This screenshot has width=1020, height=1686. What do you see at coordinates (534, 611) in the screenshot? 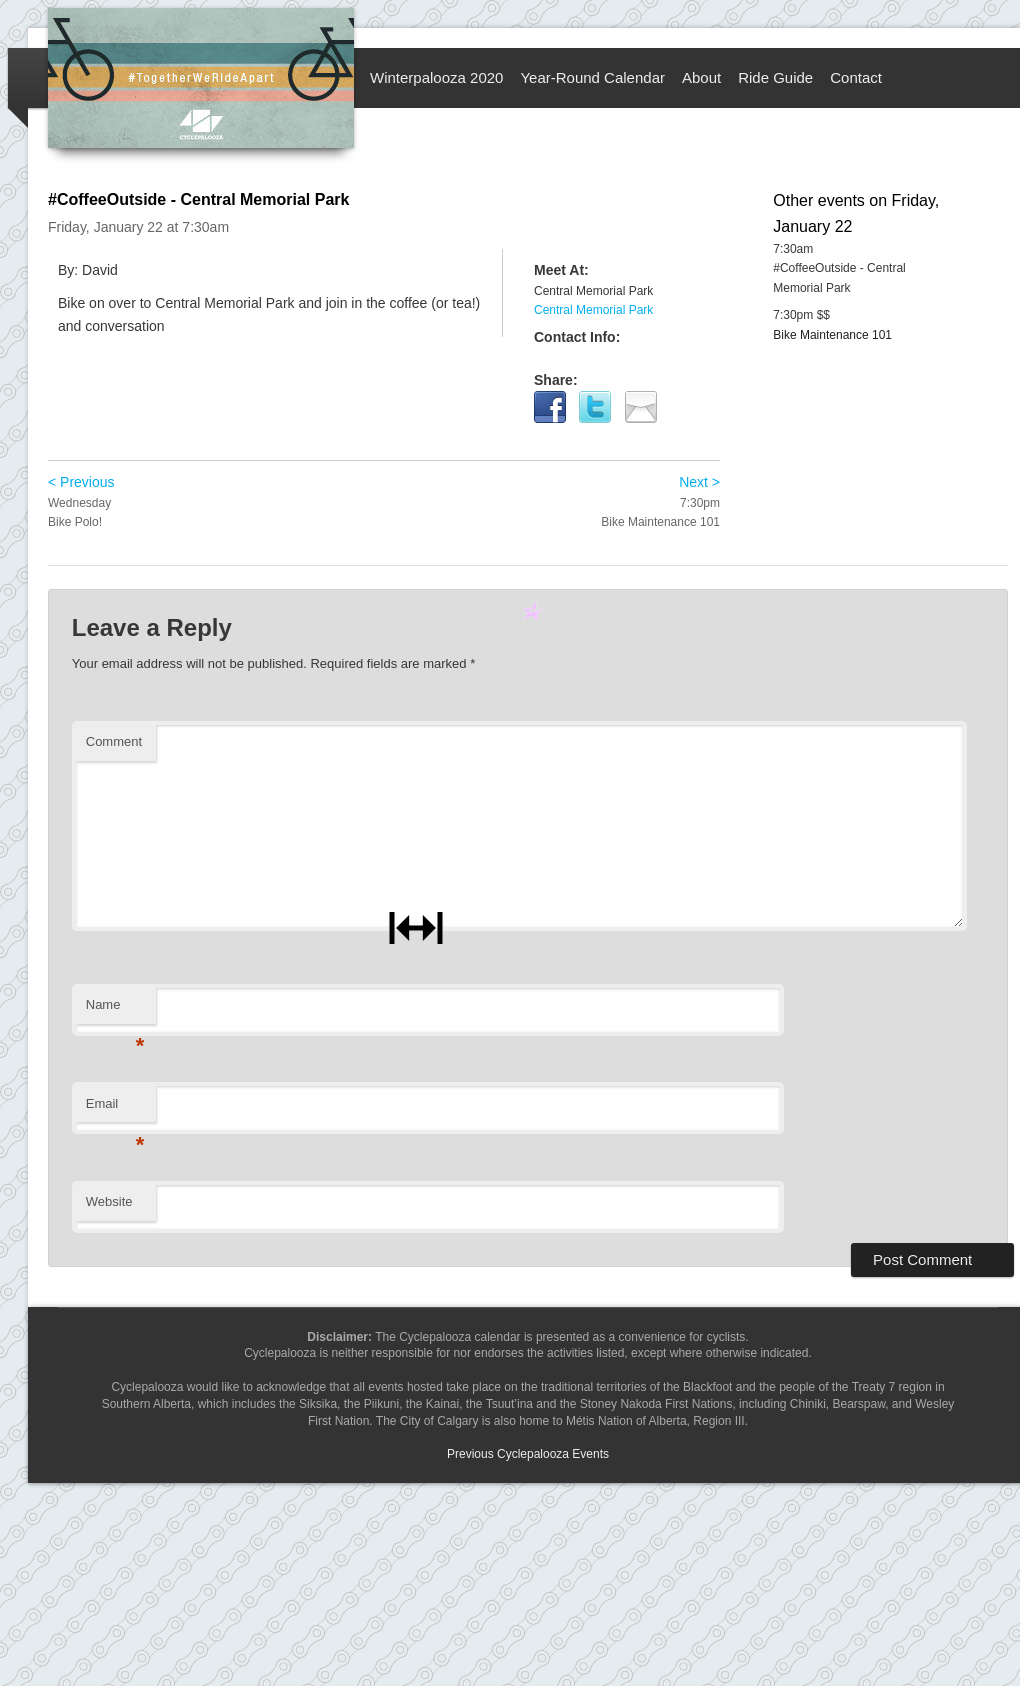
I see `visit the ESEA gaming platform` at bounding box center [534, 611].